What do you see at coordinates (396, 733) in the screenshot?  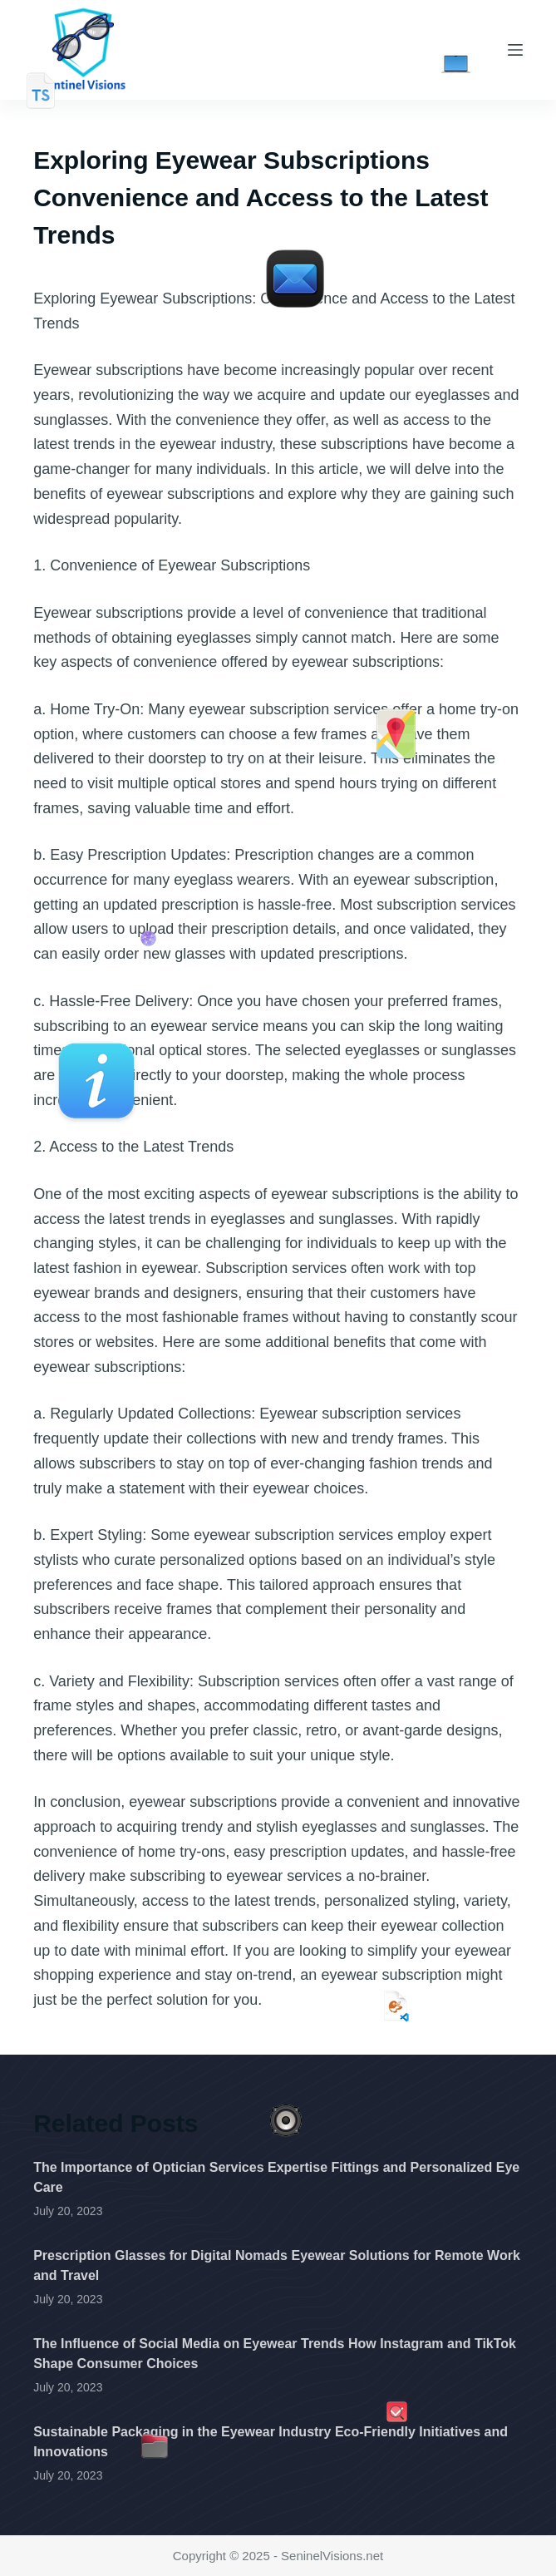 I see `a google earth KML geographic data file` at bounding box center [396, 733].